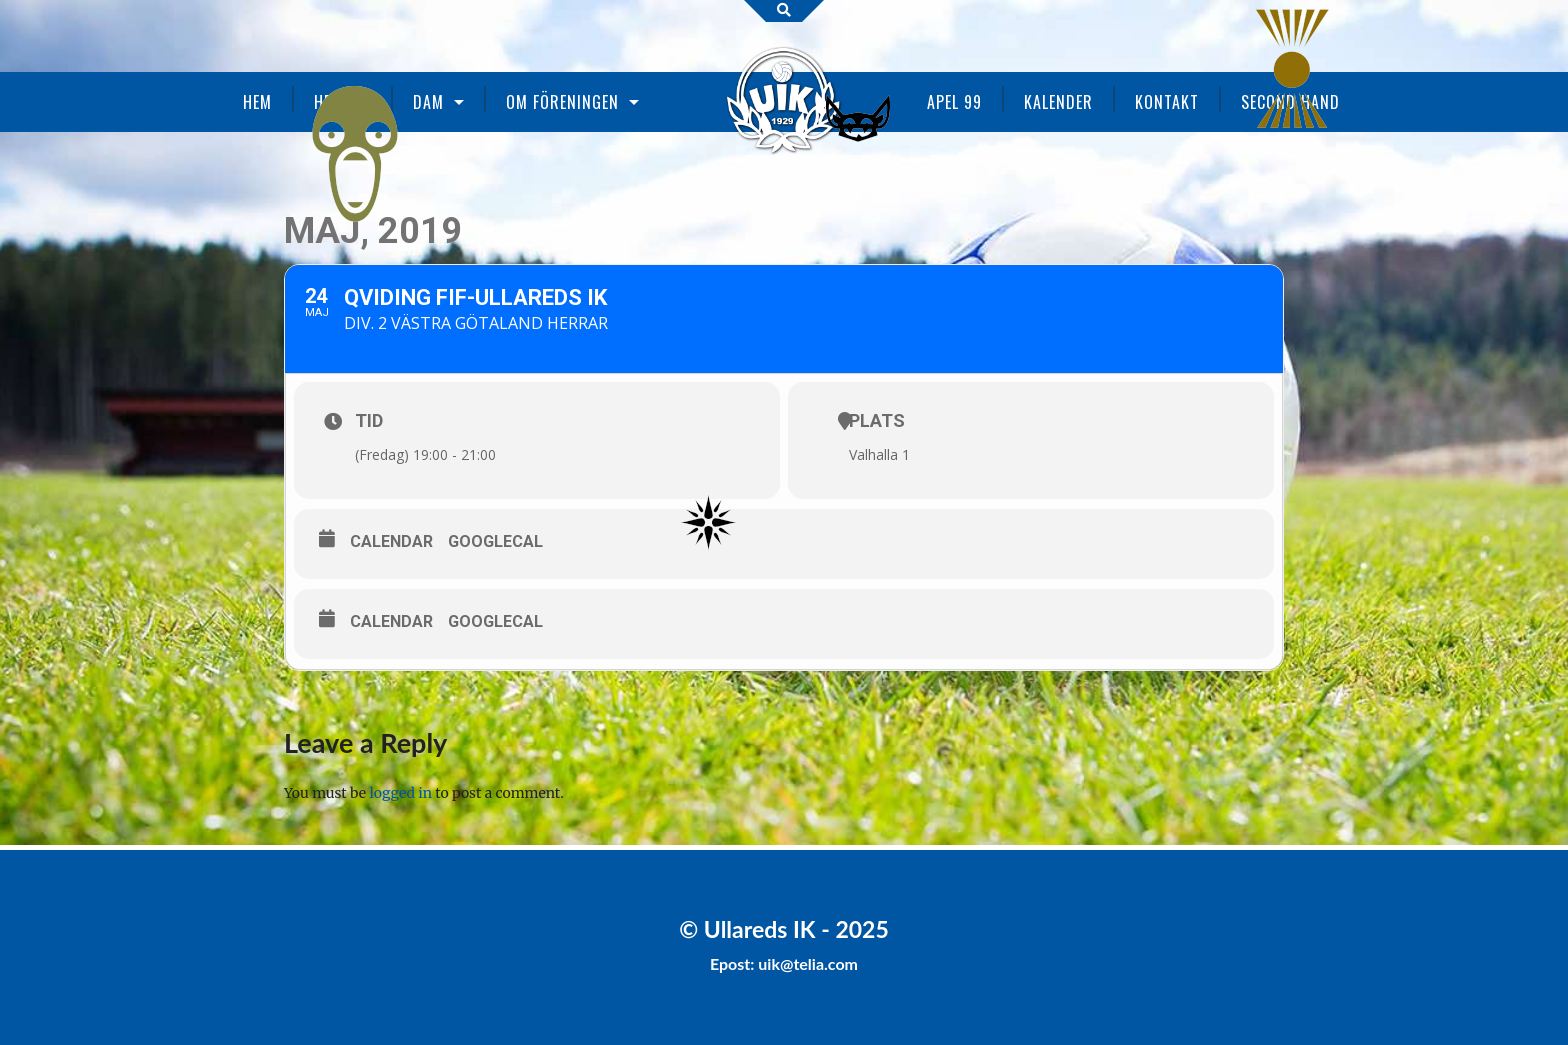 This screenshot has height=1045, width=1568. I want to click on indicates a hazard or danger zone in gameplay, so click(708, 522).